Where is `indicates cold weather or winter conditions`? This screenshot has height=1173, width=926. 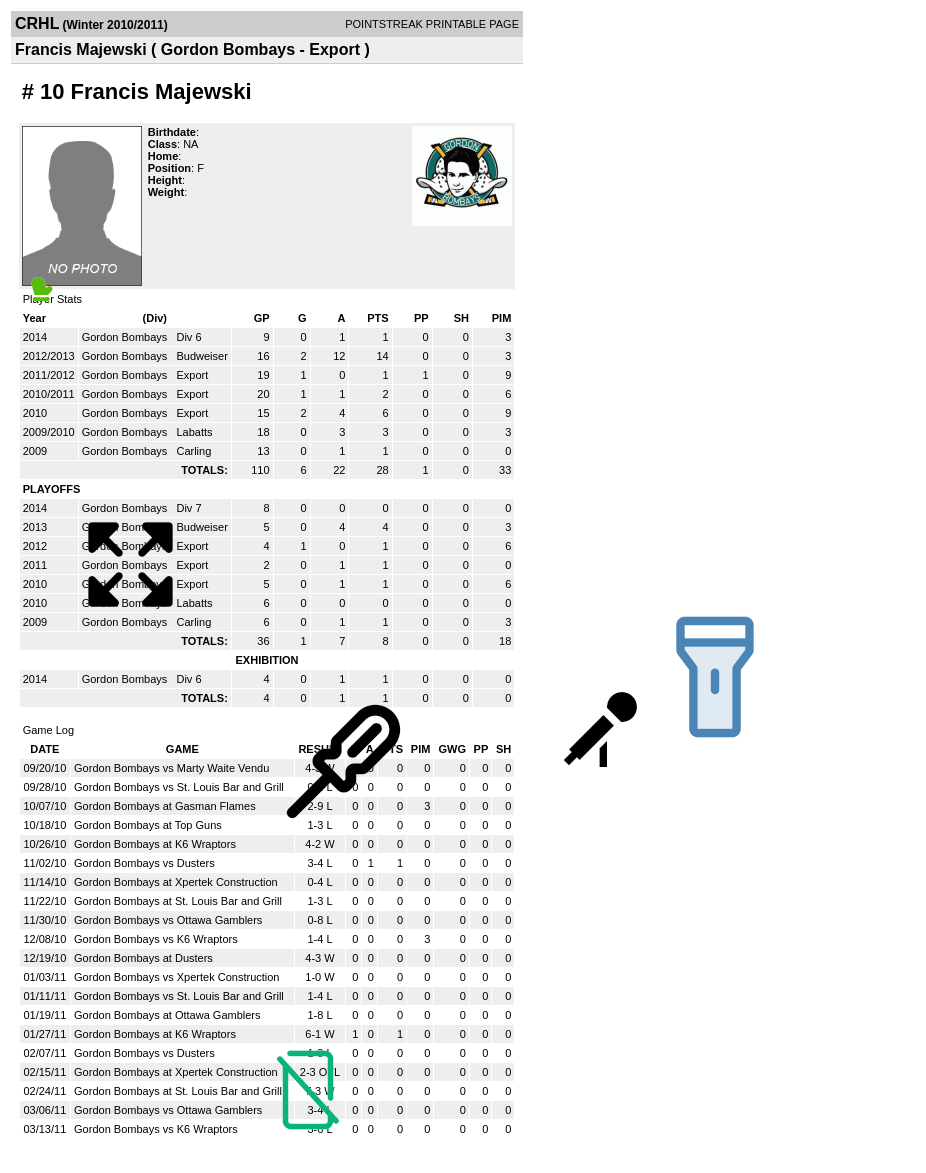
indicates cold weather or winter conditions is located at coordinates (42, 289).